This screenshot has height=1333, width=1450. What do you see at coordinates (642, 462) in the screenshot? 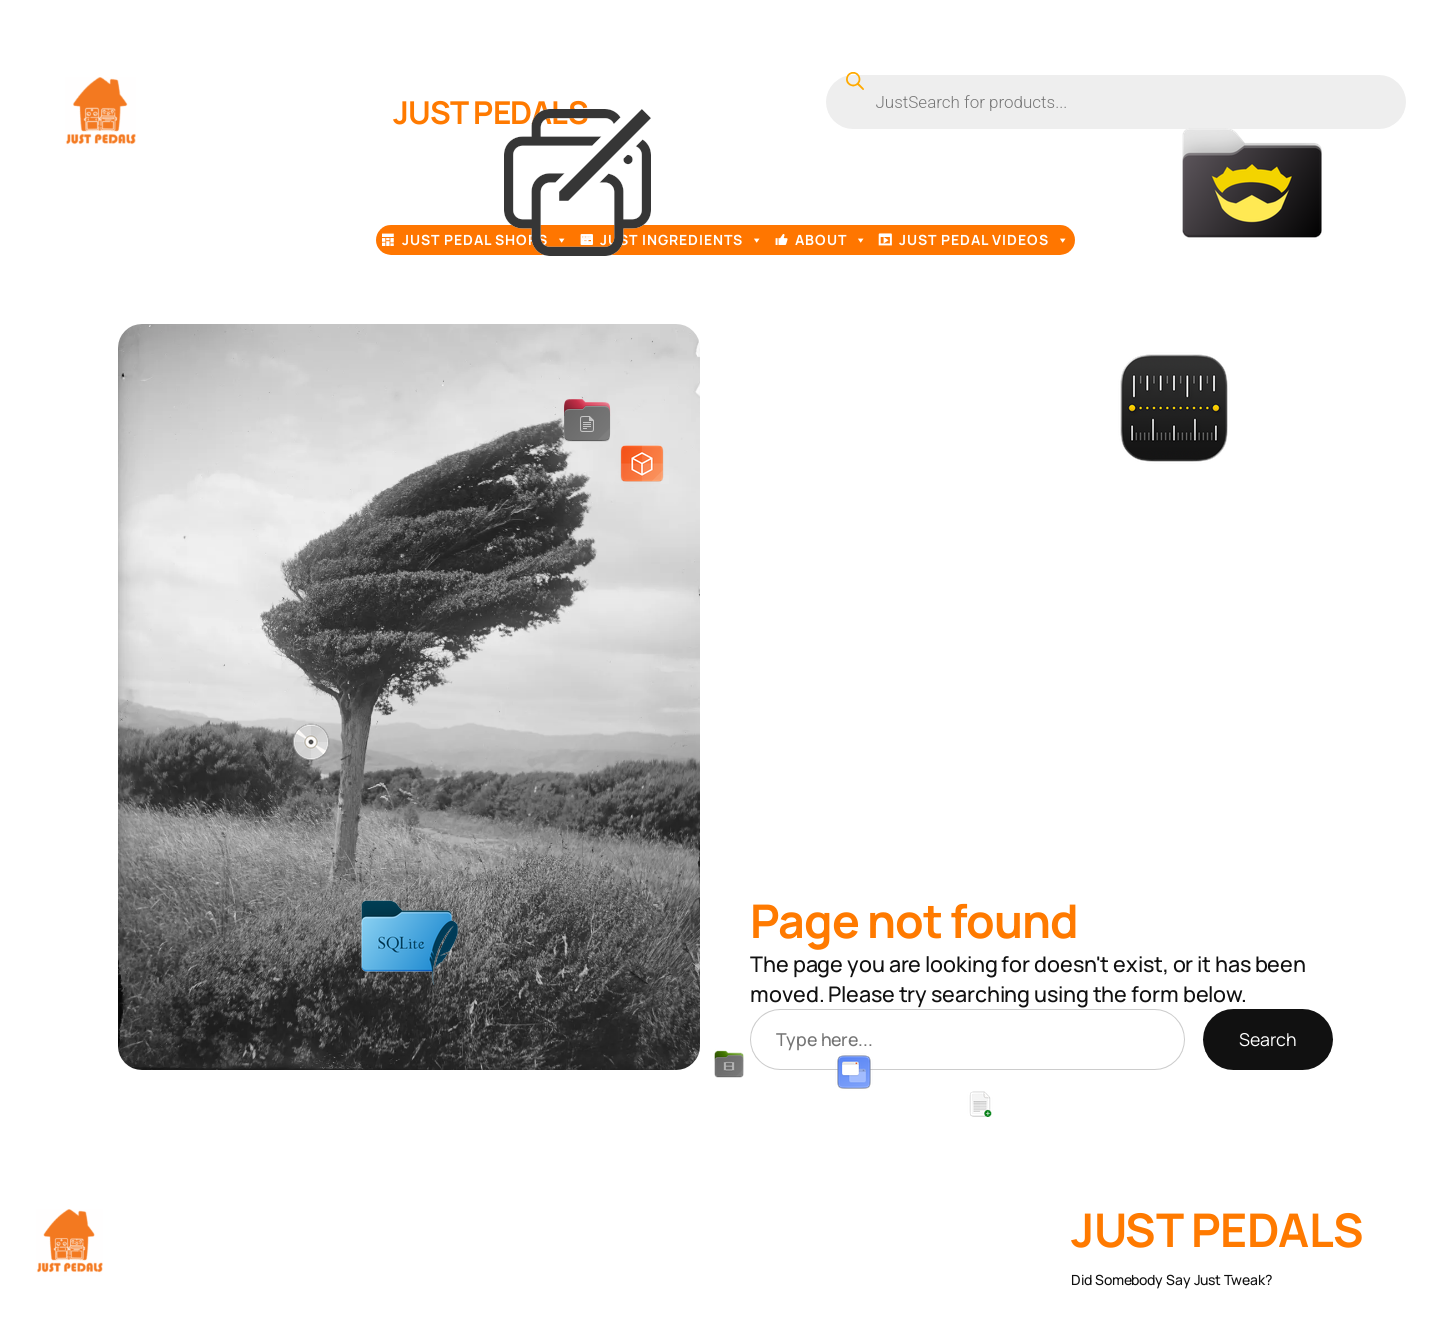
I see `open a 3D model file in STL format` at bounding box center [642, 462].